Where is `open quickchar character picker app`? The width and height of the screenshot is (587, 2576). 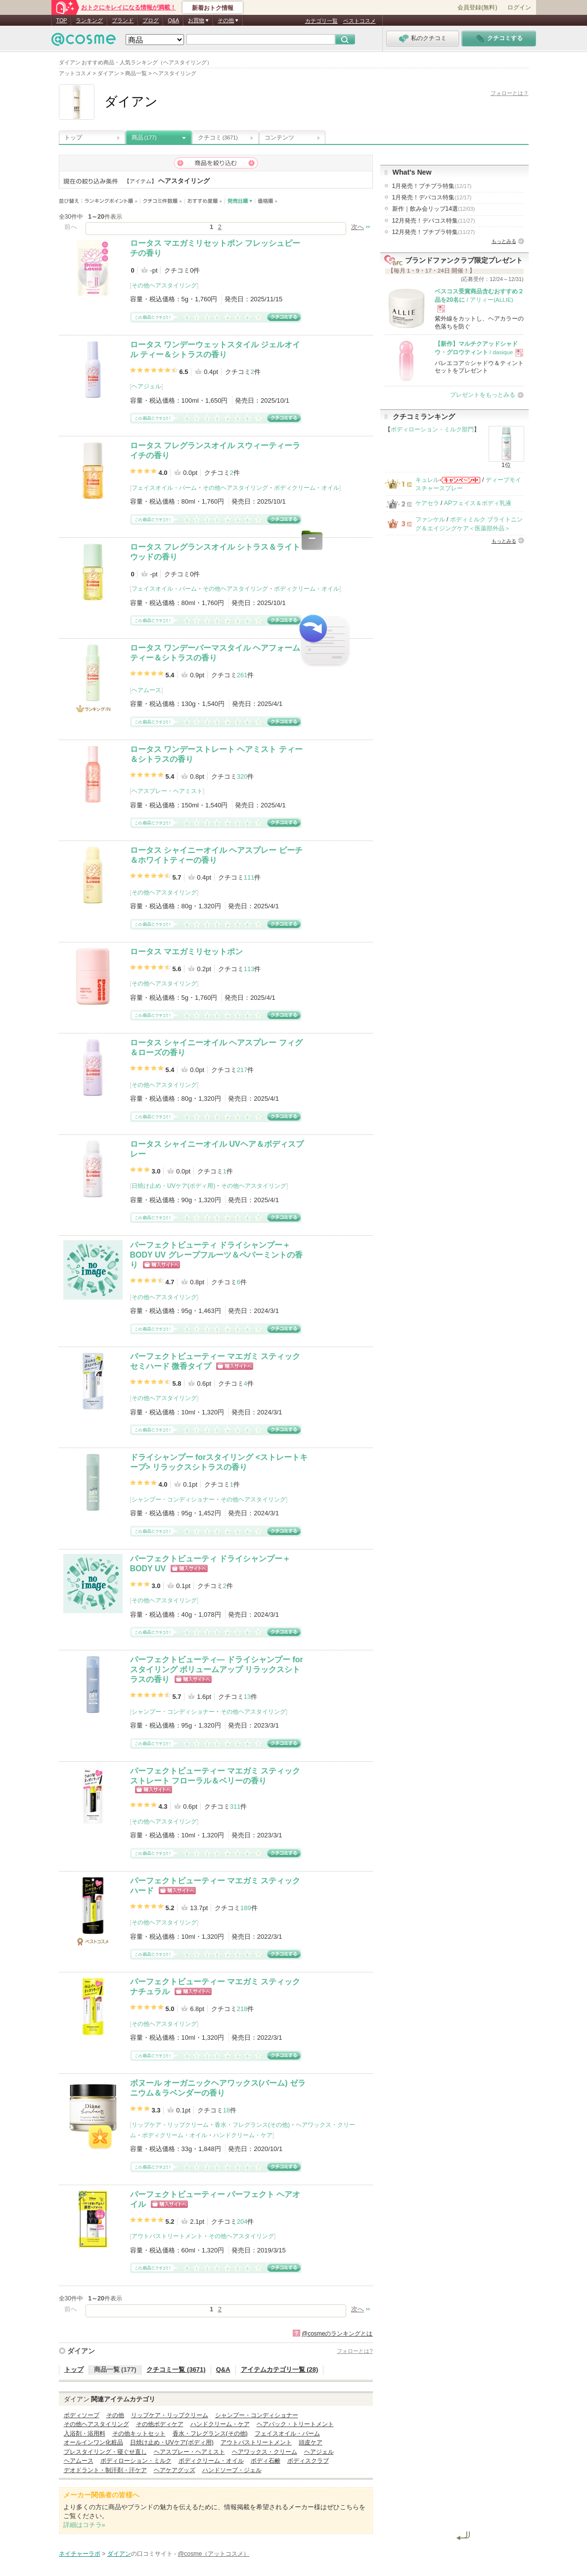 open quickchar character picker app is located at coordinates (325, 640).